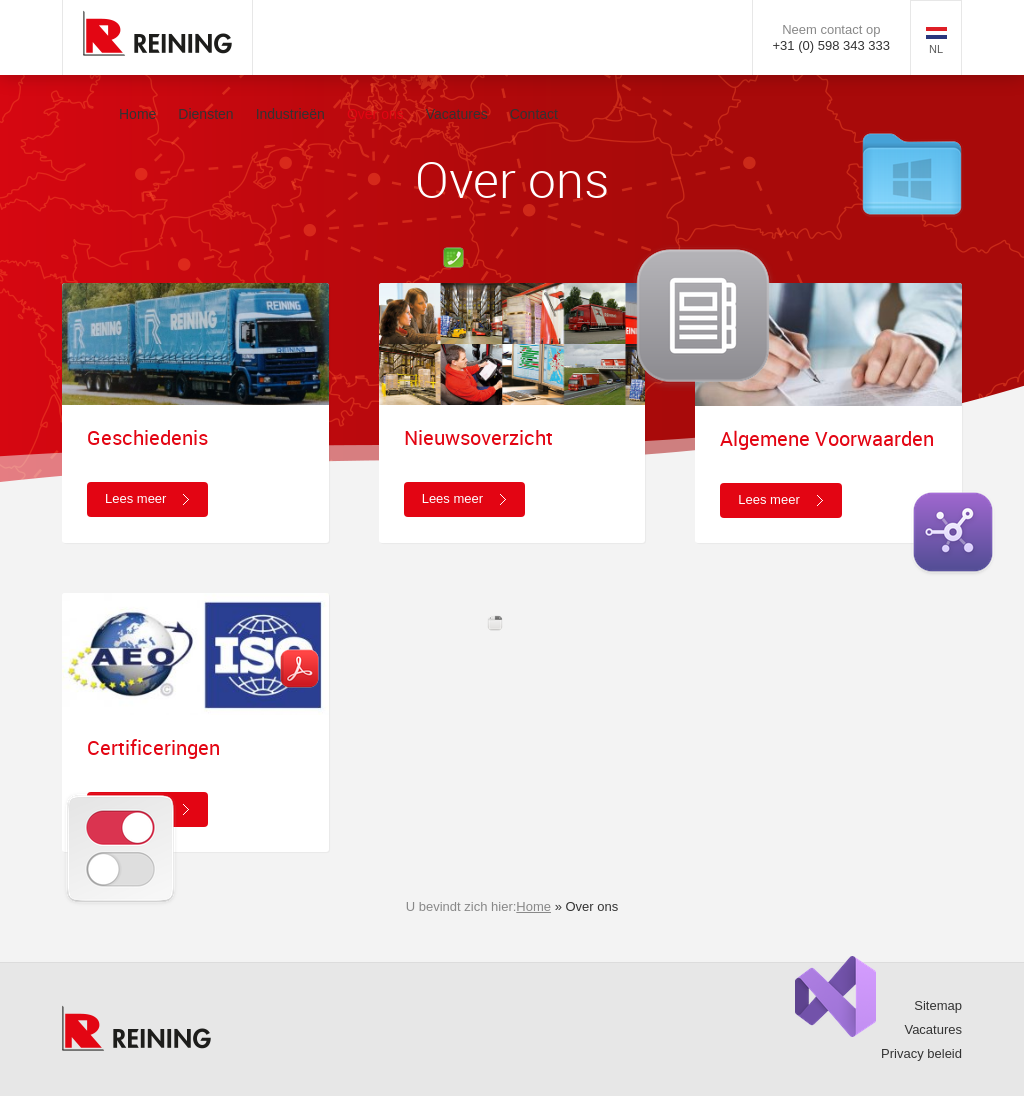 The image size is (1024, 1096). Describe the element at coordinates (495, 623) in the screenshot. I see `customize window decoration settings` at that location.